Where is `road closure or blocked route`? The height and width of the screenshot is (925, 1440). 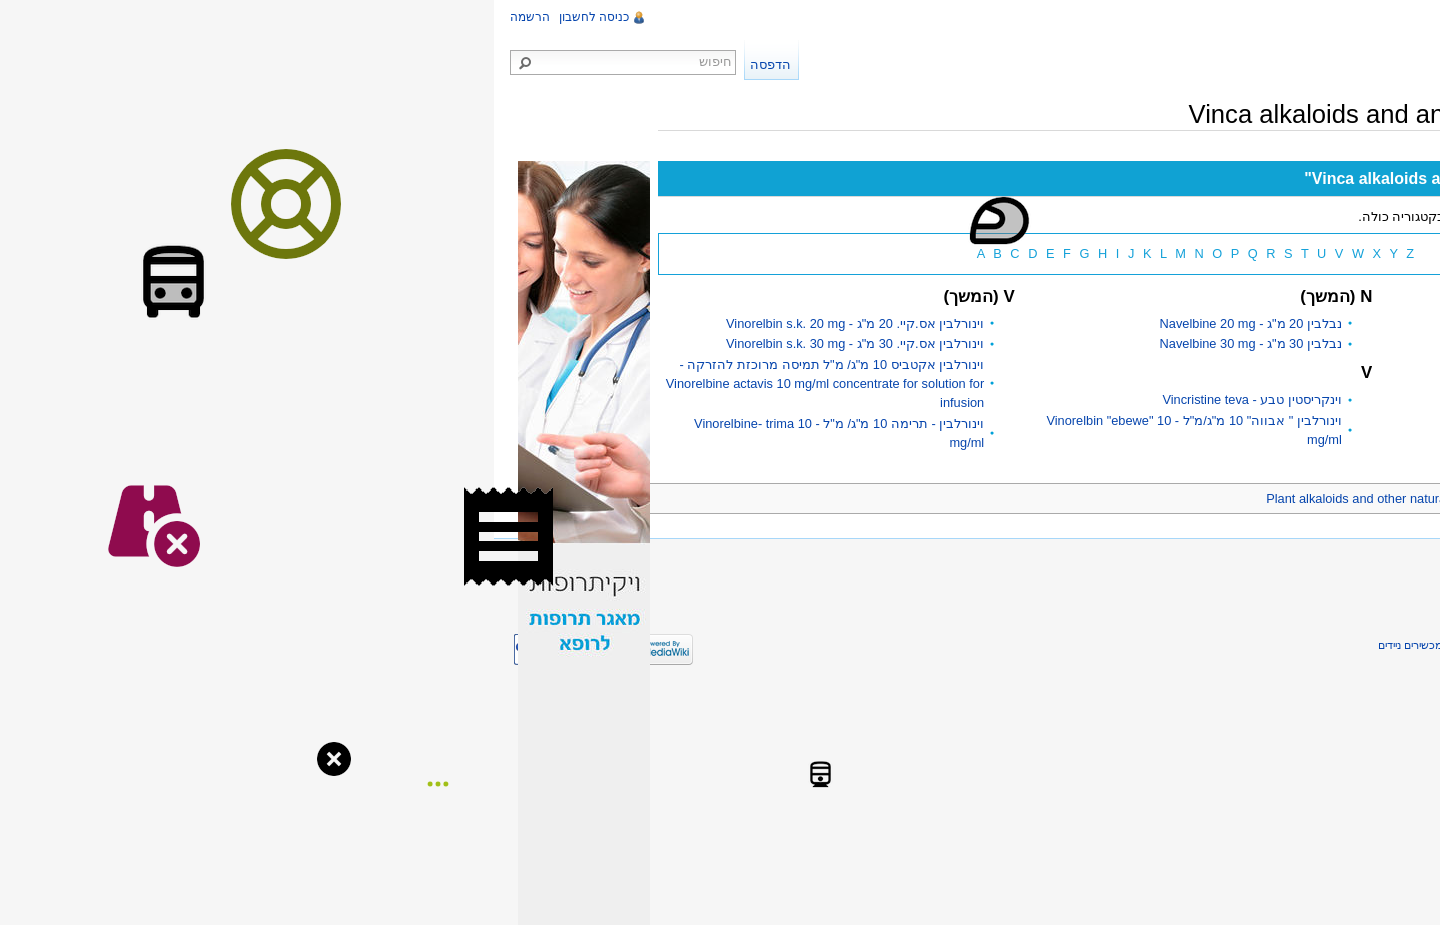
road closure or blocked route is located at coordinates (149, 521).